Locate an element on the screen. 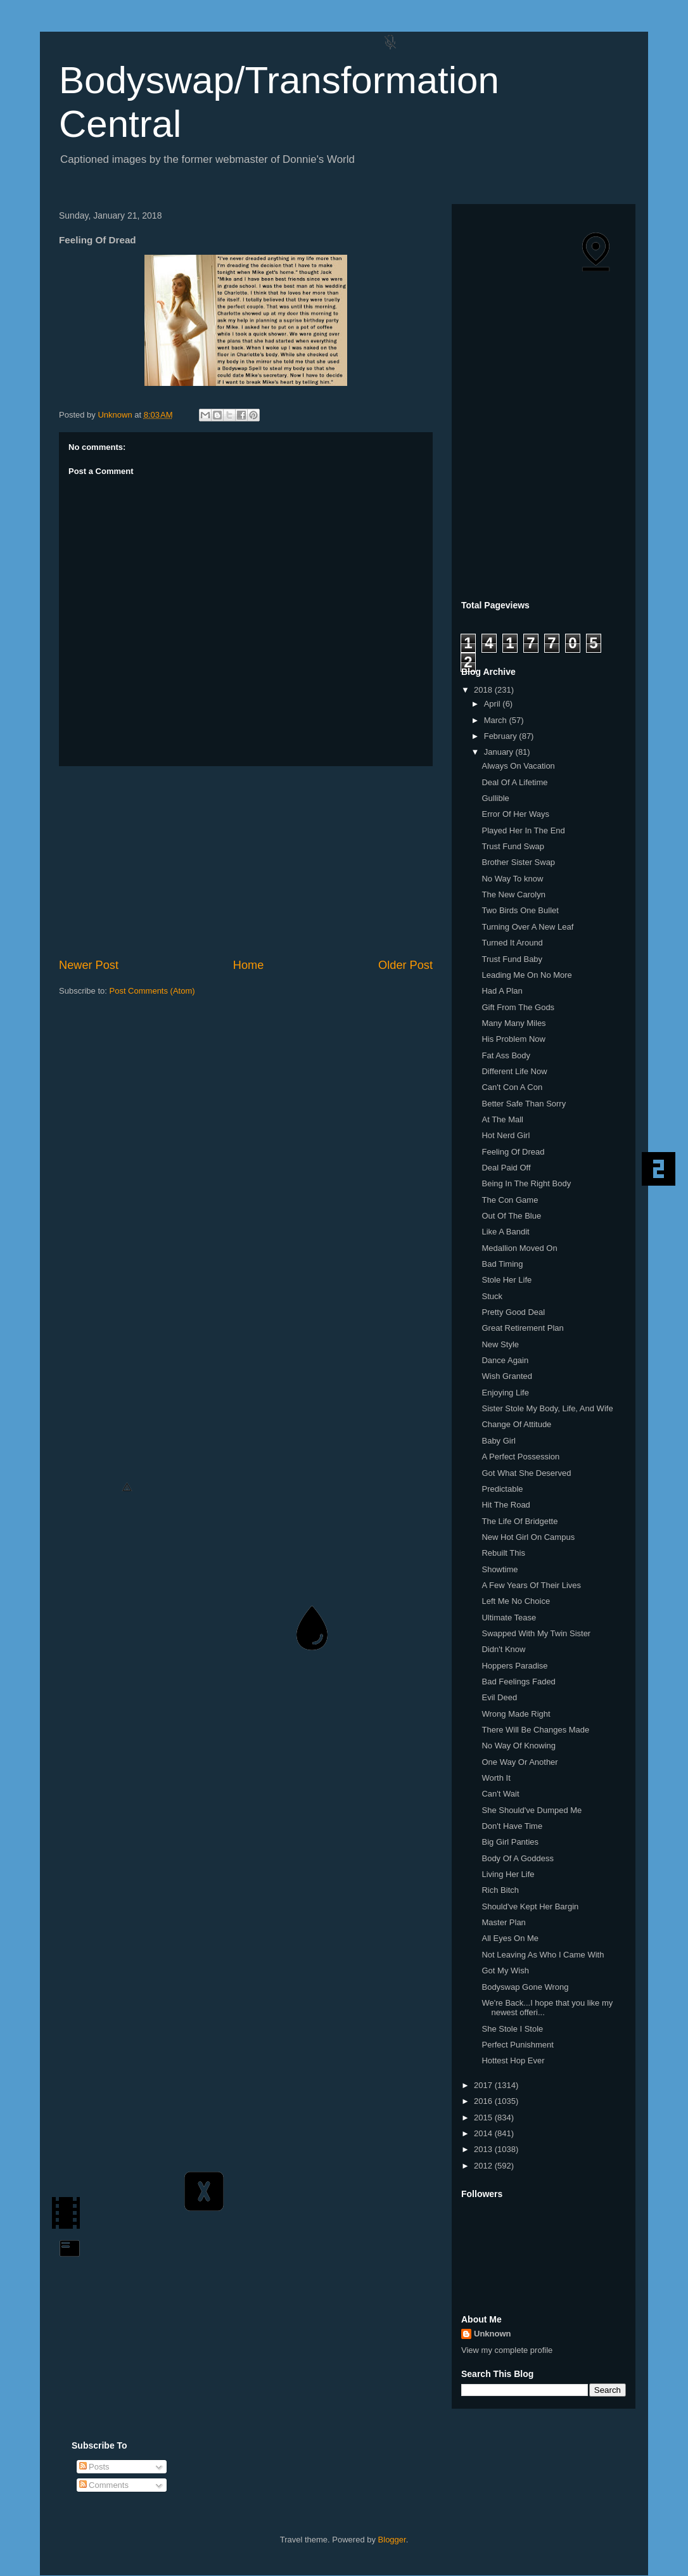  indicates water or hydration tracking is located at coordinates (312, 1627).